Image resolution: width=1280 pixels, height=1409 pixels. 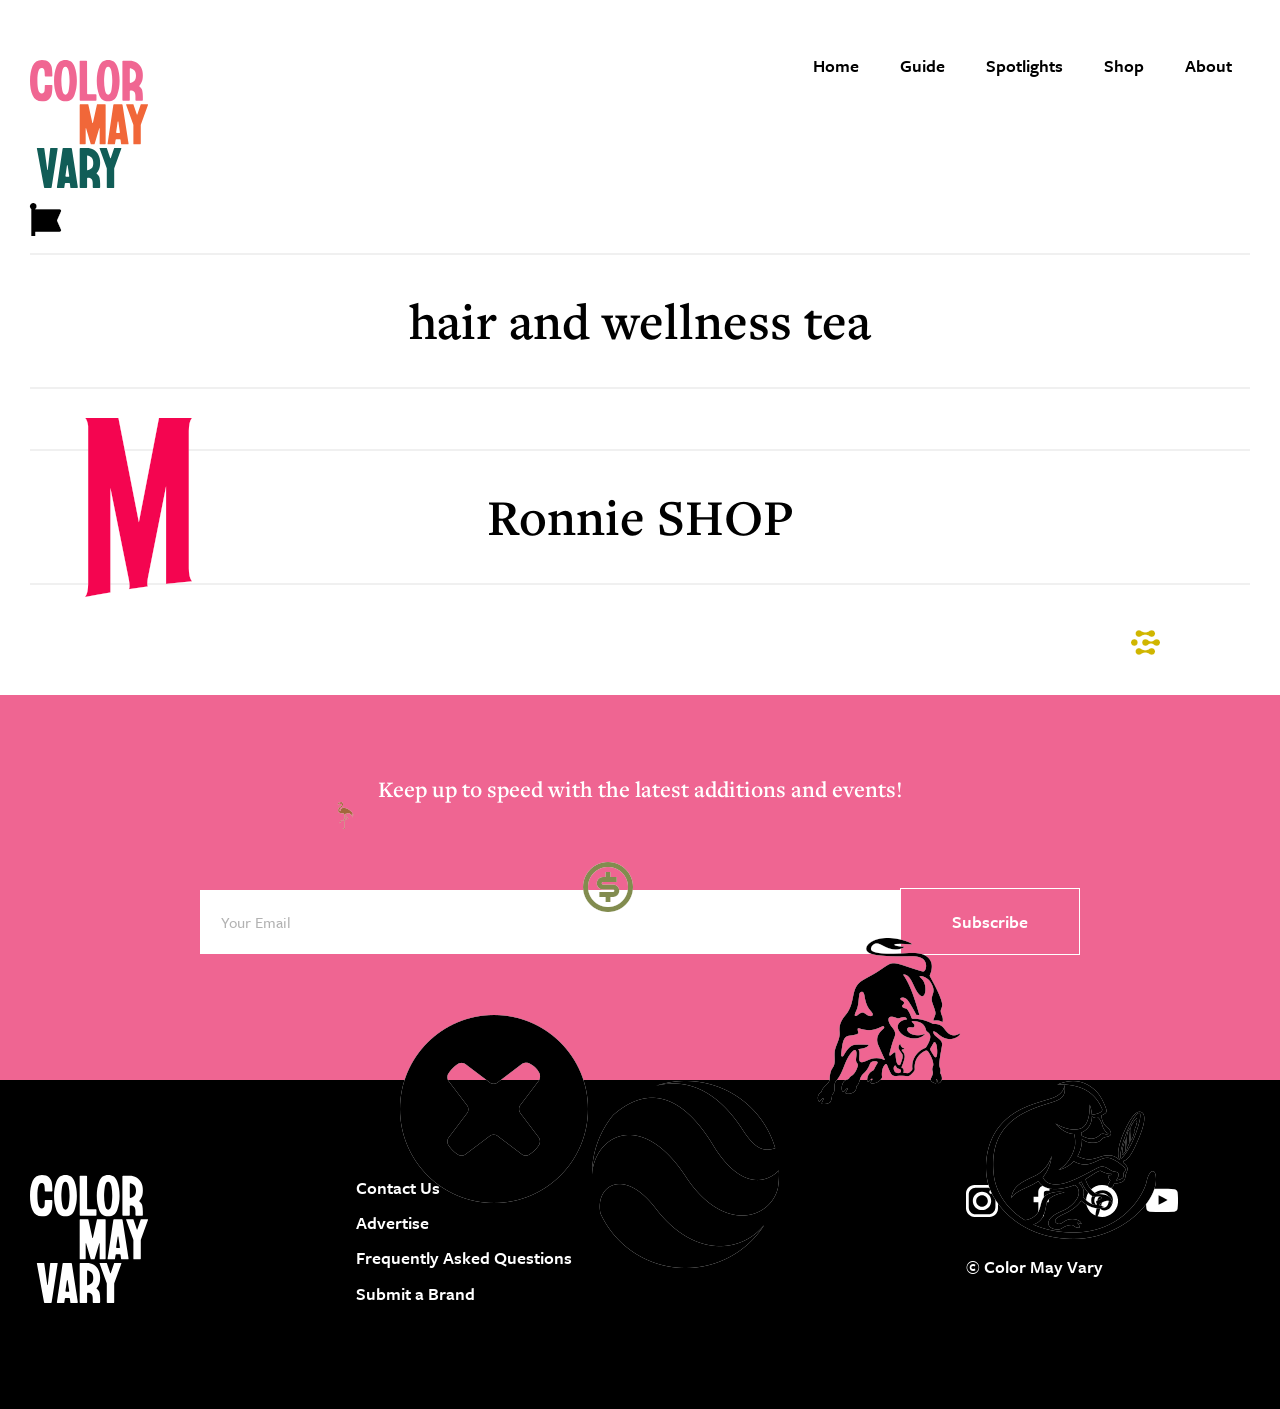 What do you see at coordinates (1145, 642) in the screenshot?
I see `open the Clarifai app or service` at bounding box center [1145, 642].